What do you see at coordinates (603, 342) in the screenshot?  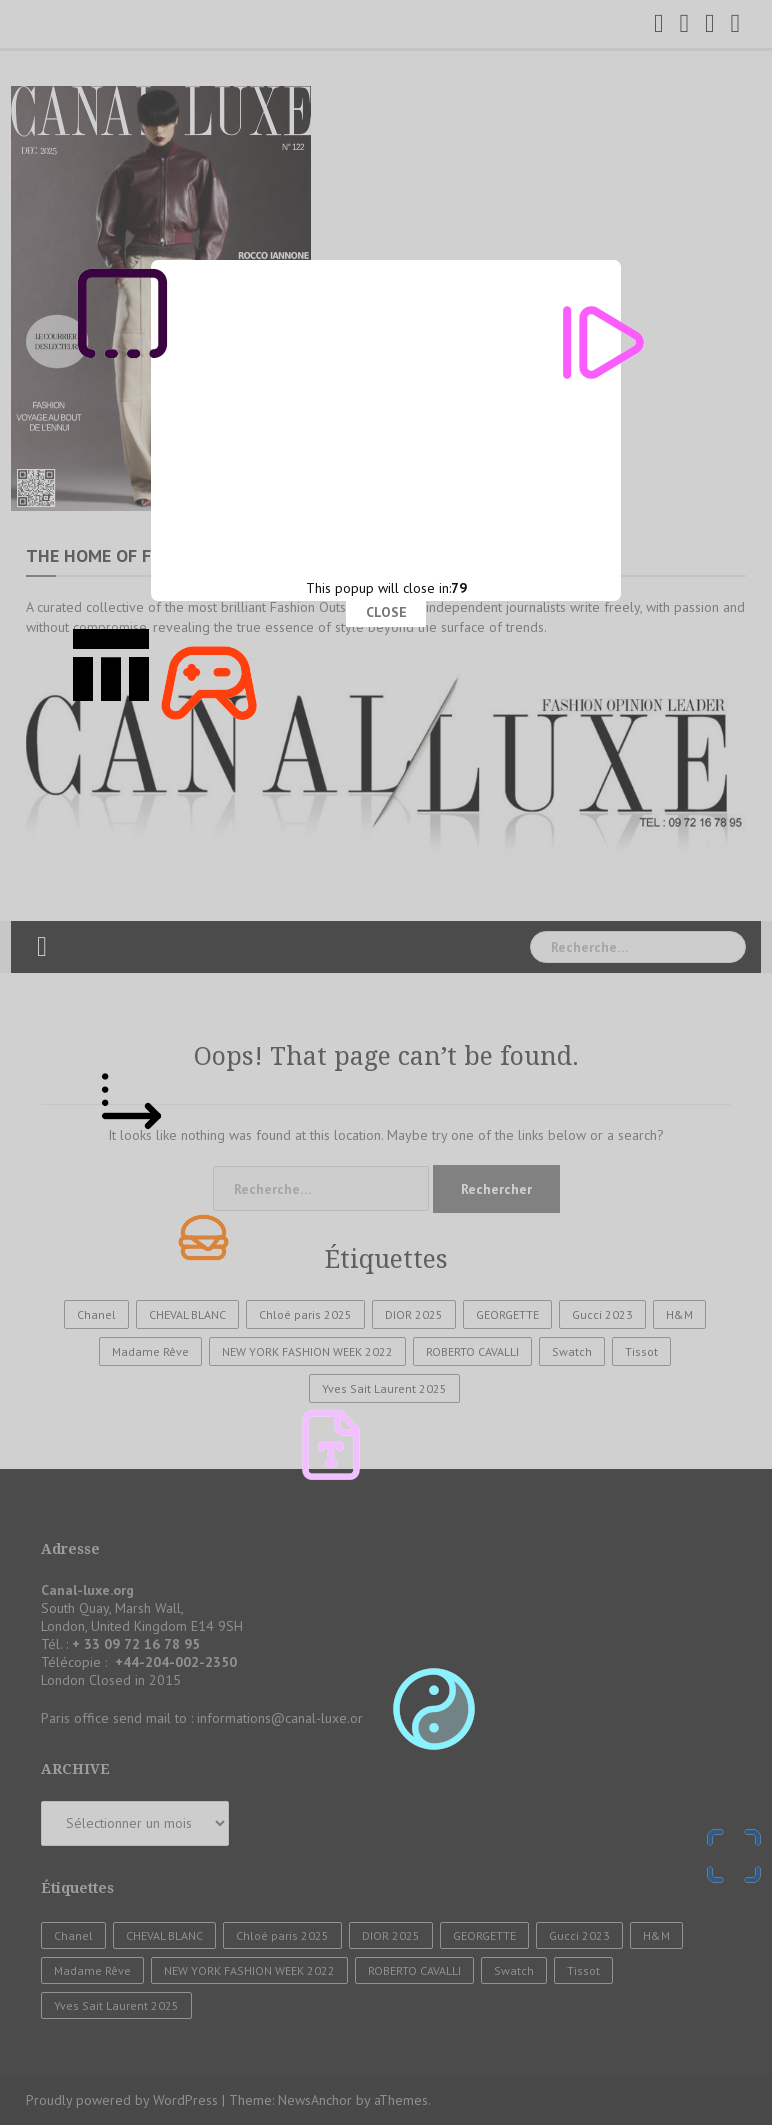 I see `skip to the next track` at bounding box center [603, 342].